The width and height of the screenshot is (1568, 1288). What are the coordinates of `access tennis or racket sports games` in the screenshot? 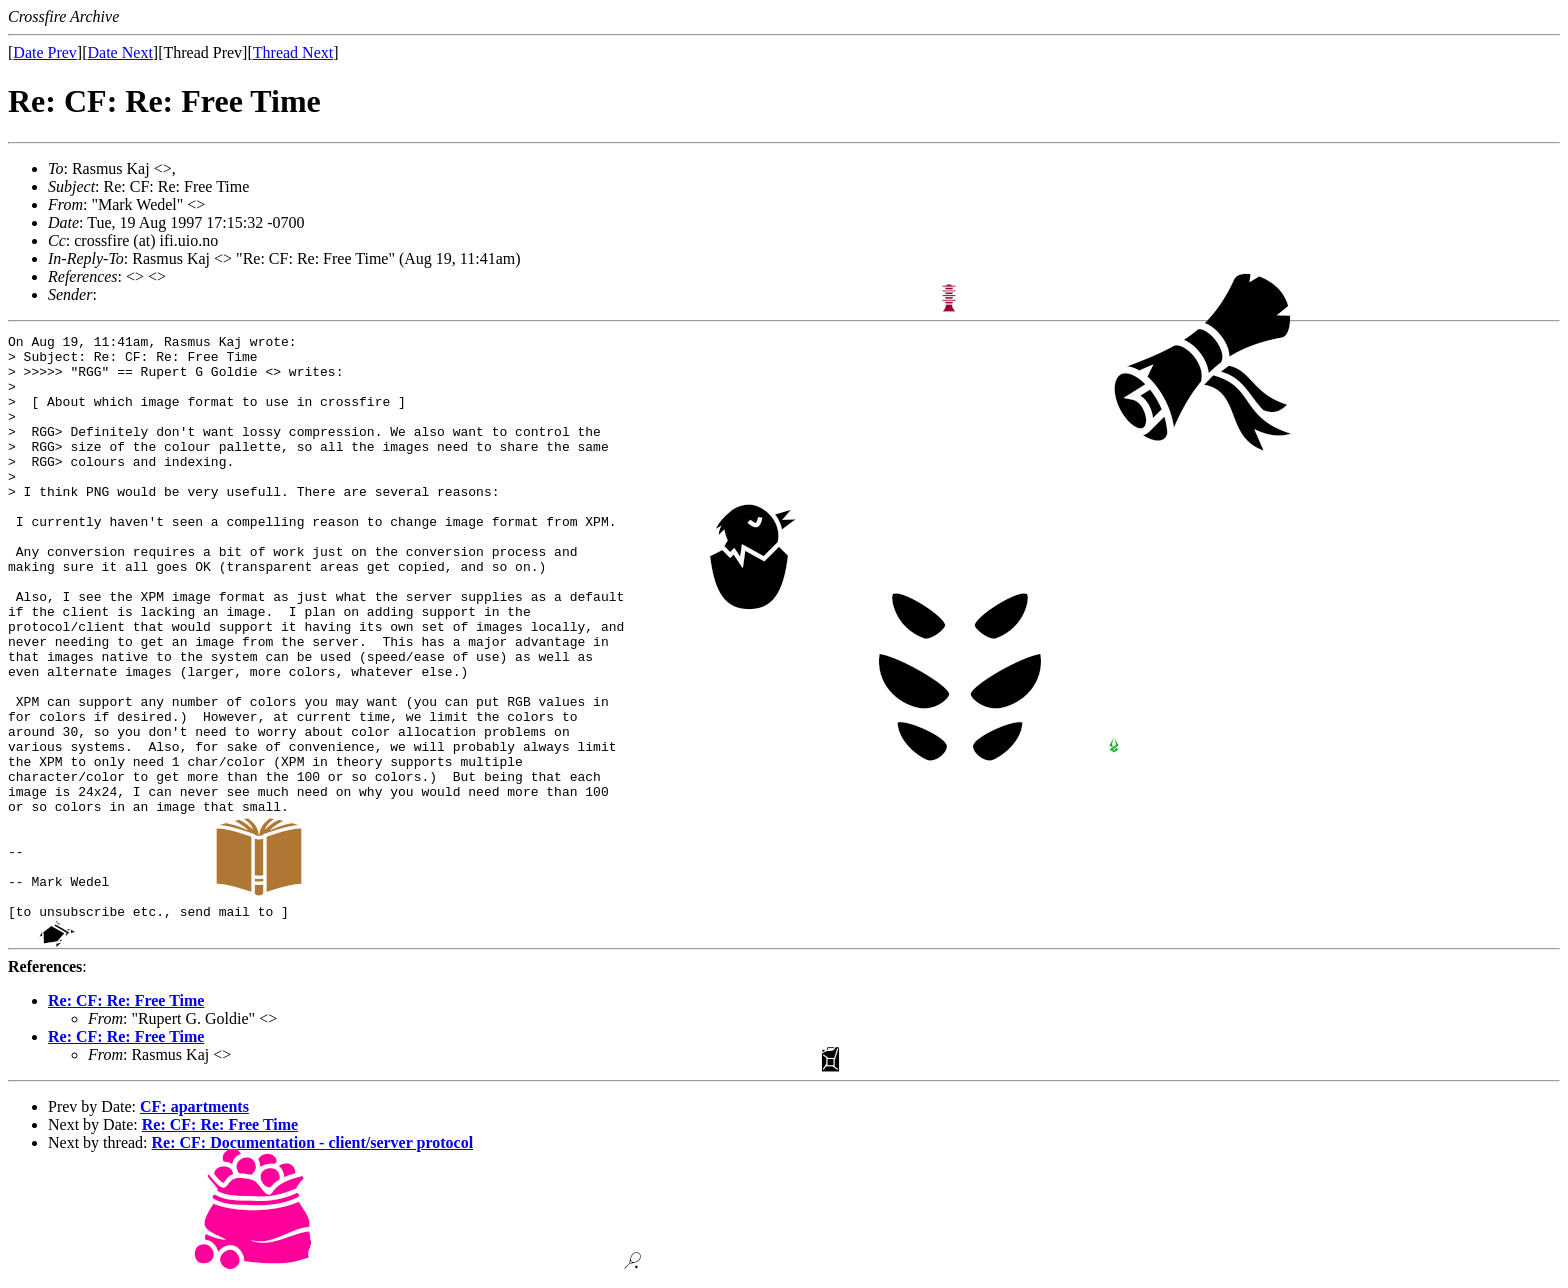 It's located at (632, 1260).